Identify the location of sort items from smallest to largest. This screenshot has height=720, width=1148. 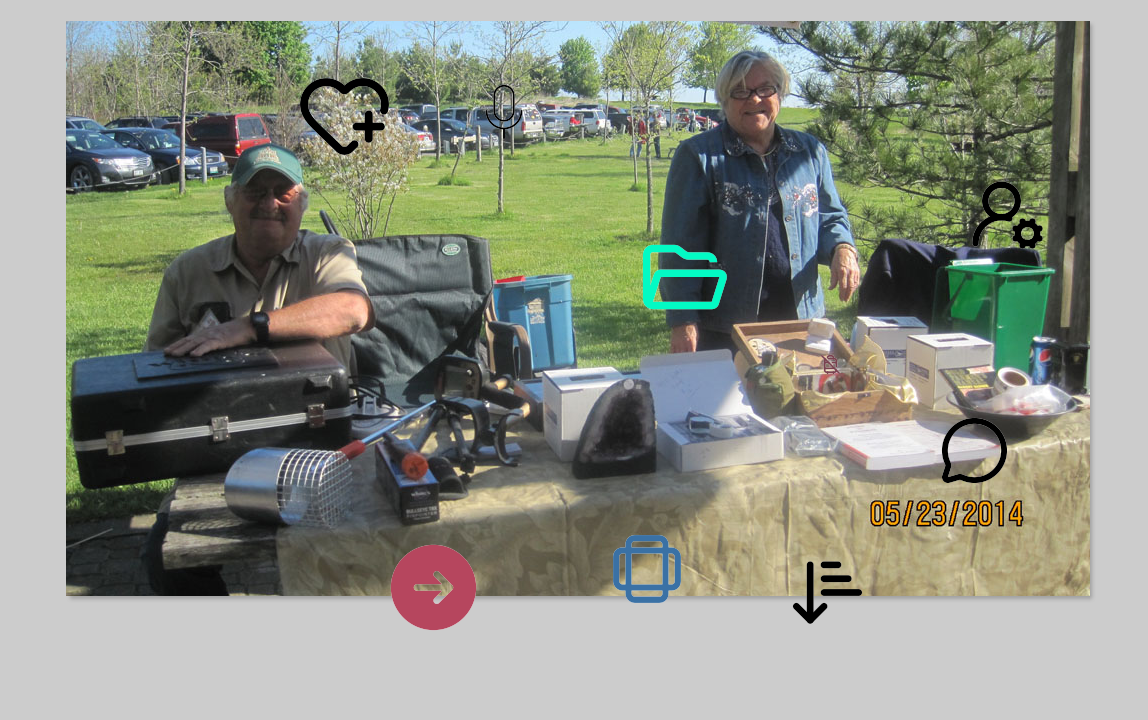
(827, 592).